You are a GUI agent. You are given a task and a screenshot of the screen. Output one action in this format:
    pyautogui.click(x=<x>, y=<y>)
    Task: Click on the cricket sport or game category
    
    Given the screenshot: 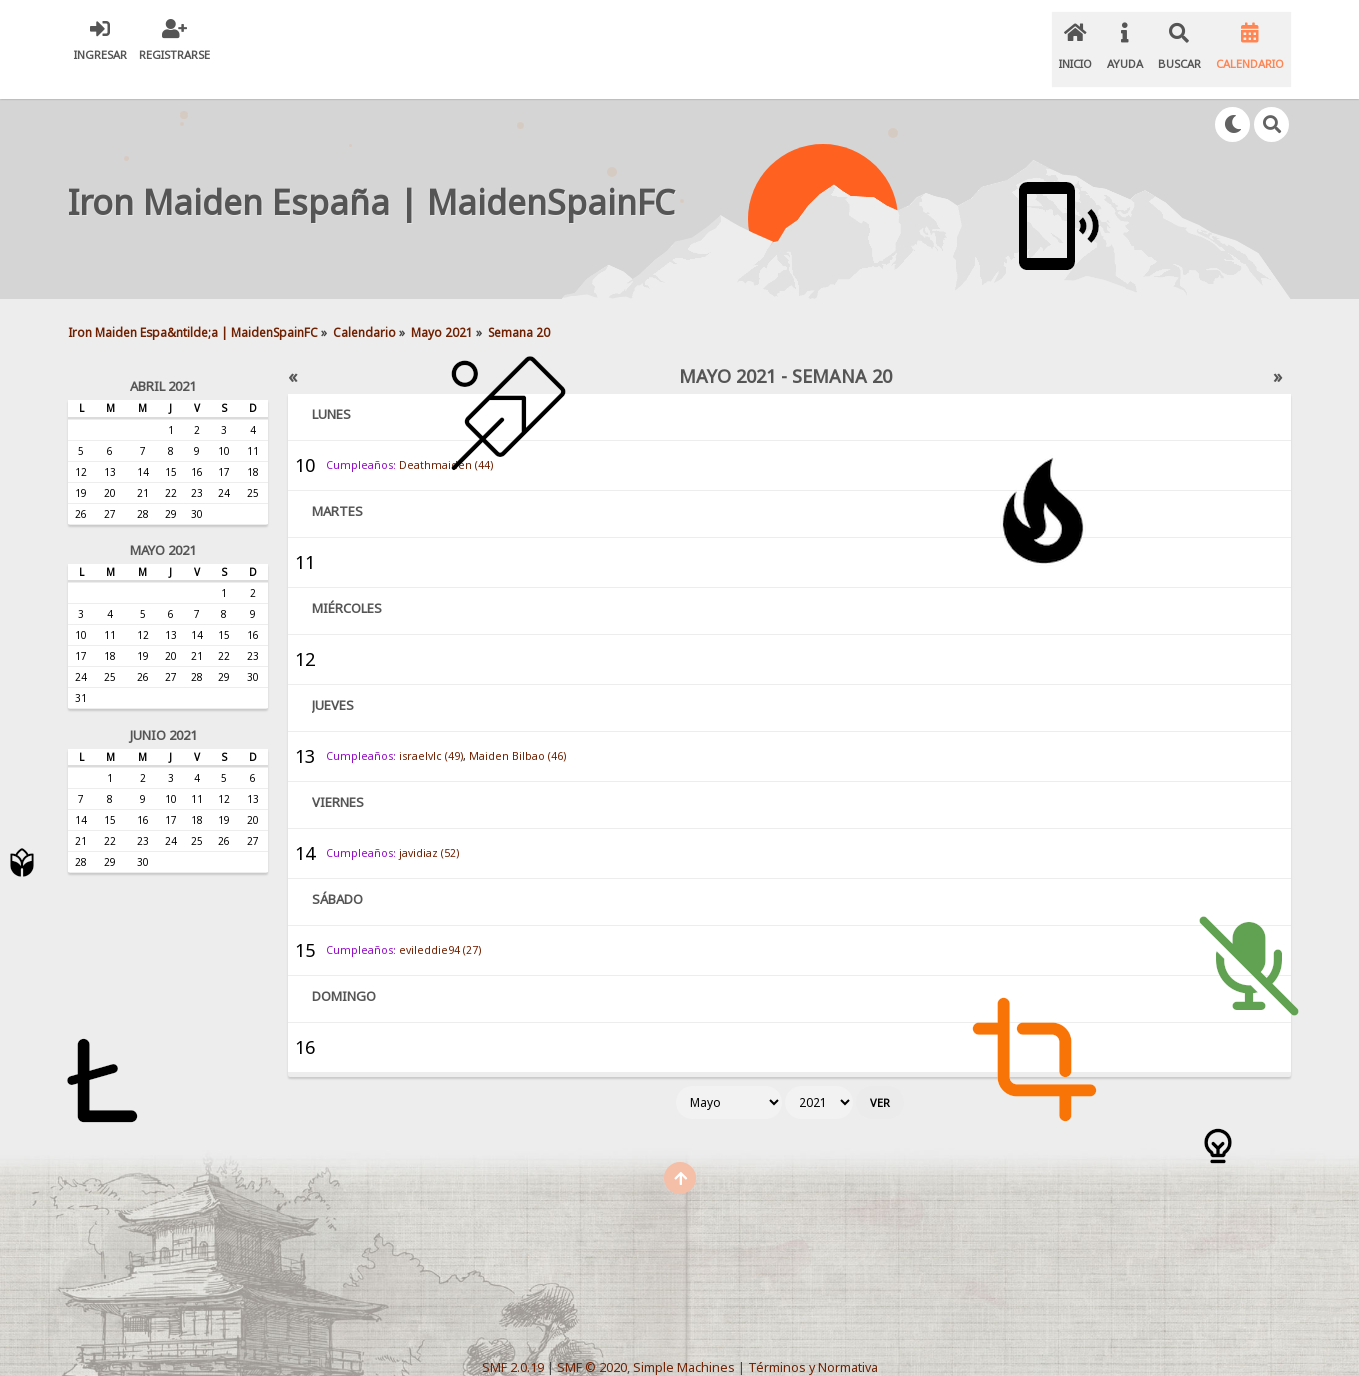 What is the action you would take?
    pyautogui.click(x=502, y=411)
    